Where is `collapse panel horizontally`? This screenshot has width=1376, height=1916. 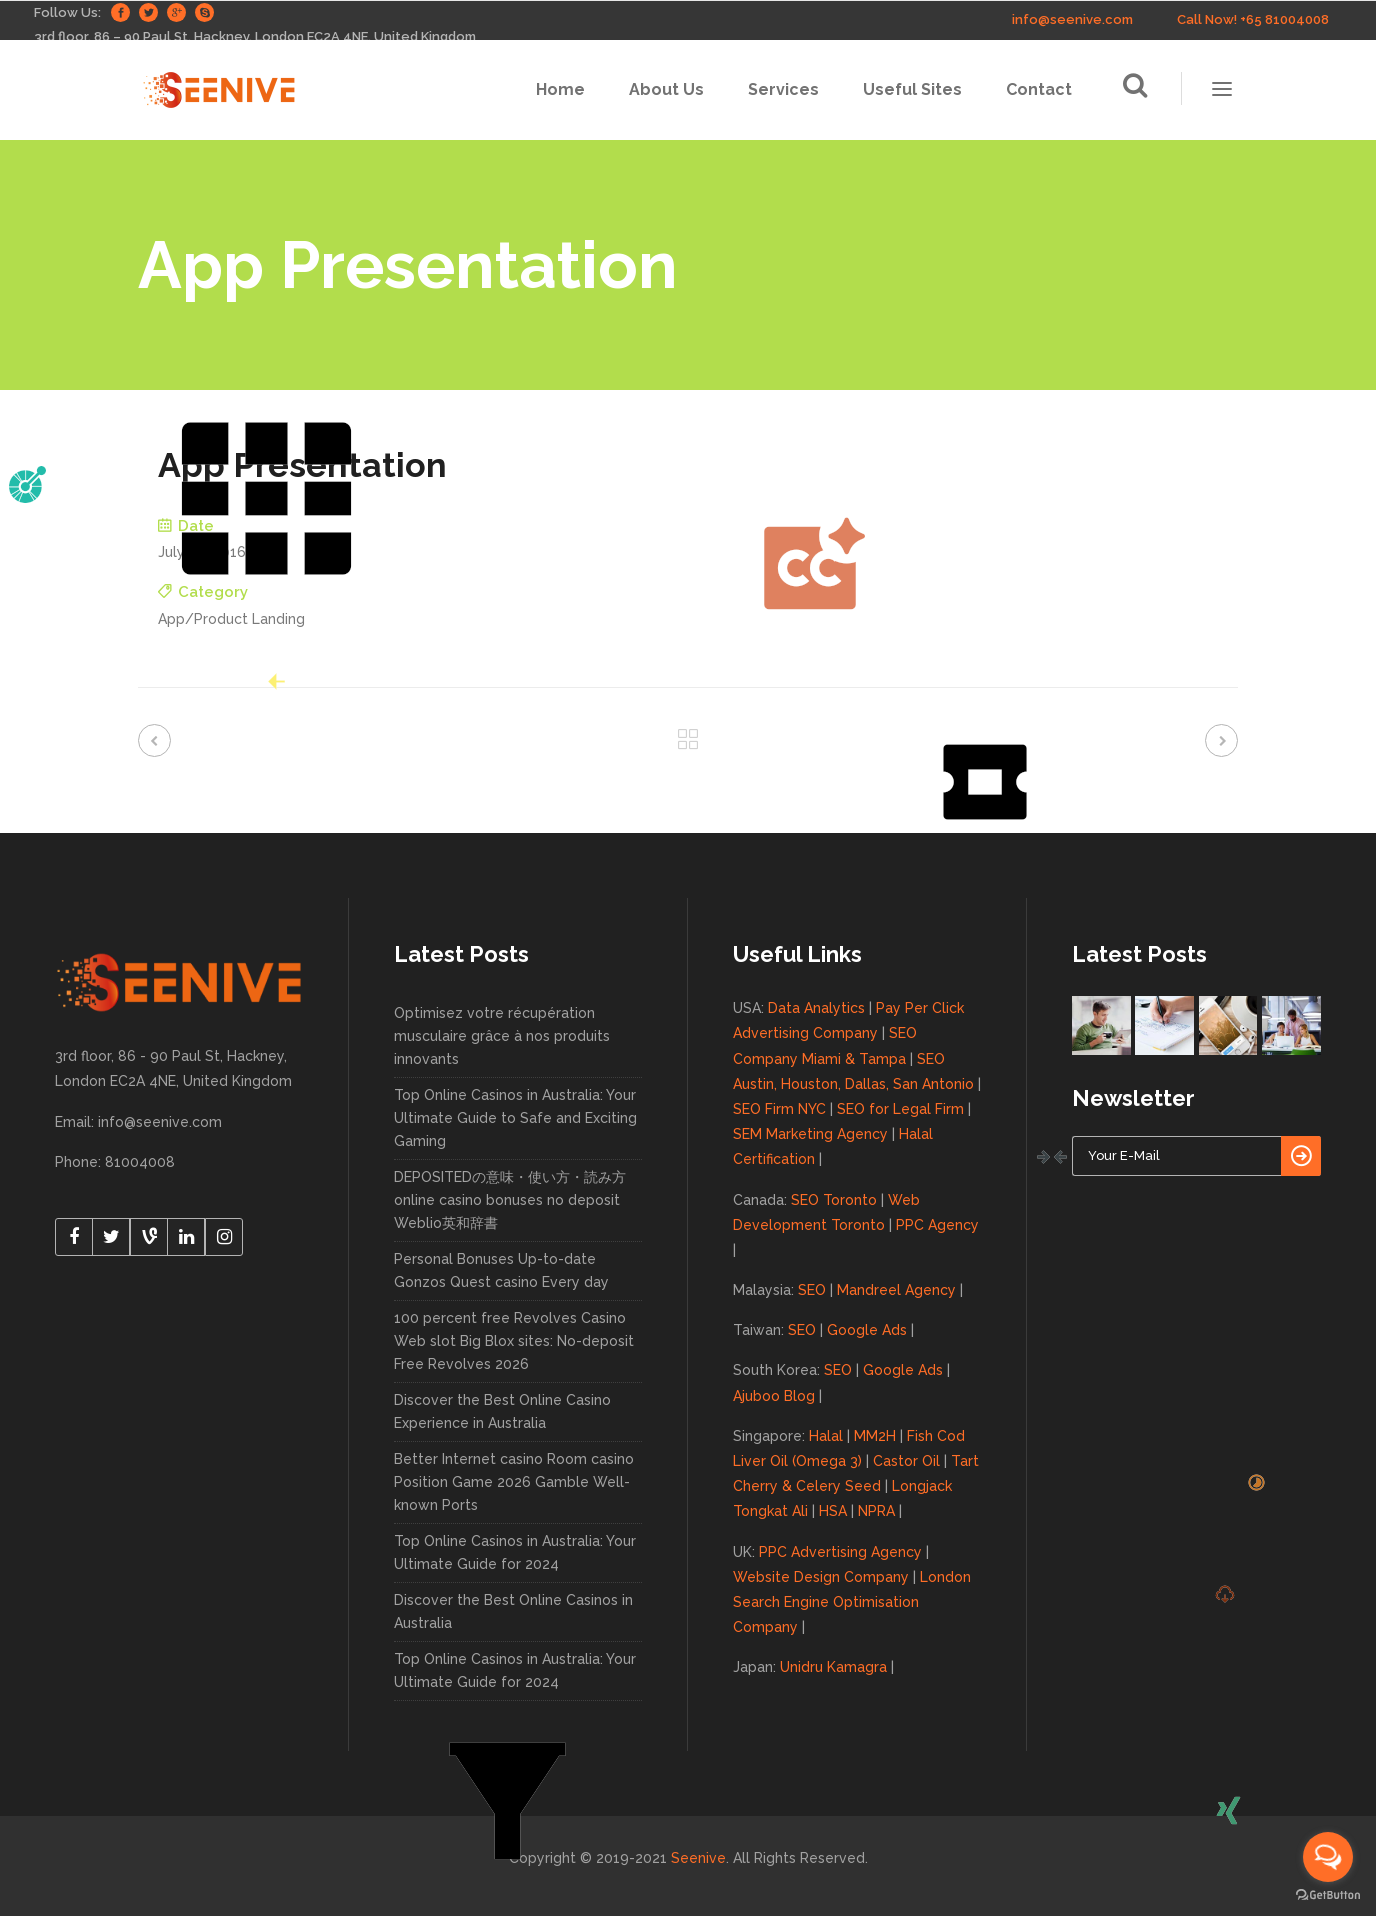 collapse panel horizontally is located at coordinates (1052, 1157).